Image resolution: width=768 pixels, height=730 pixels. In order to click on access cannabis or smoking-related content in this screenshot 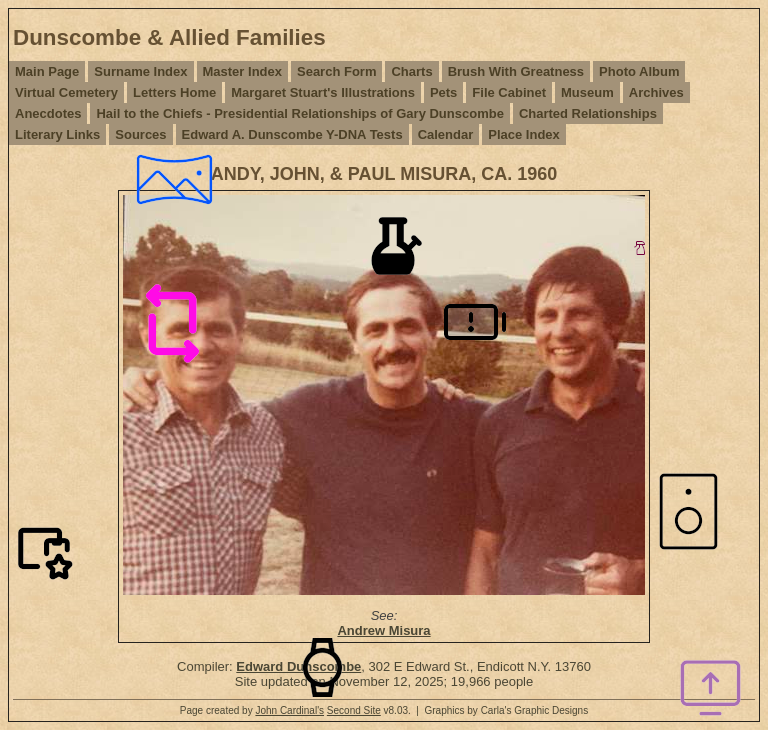, I will do `click(393, 246)`.